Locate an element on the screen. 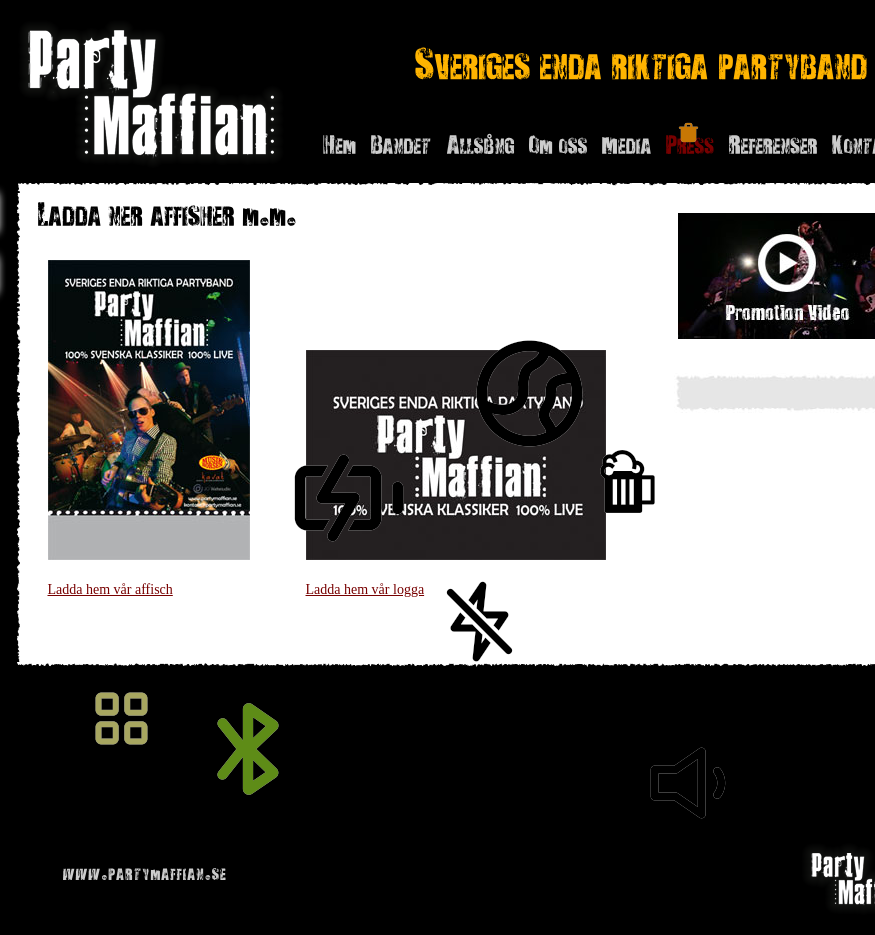 This screenshot has width=875, height=935. disable camera flash is located at coordinates (479, 621).